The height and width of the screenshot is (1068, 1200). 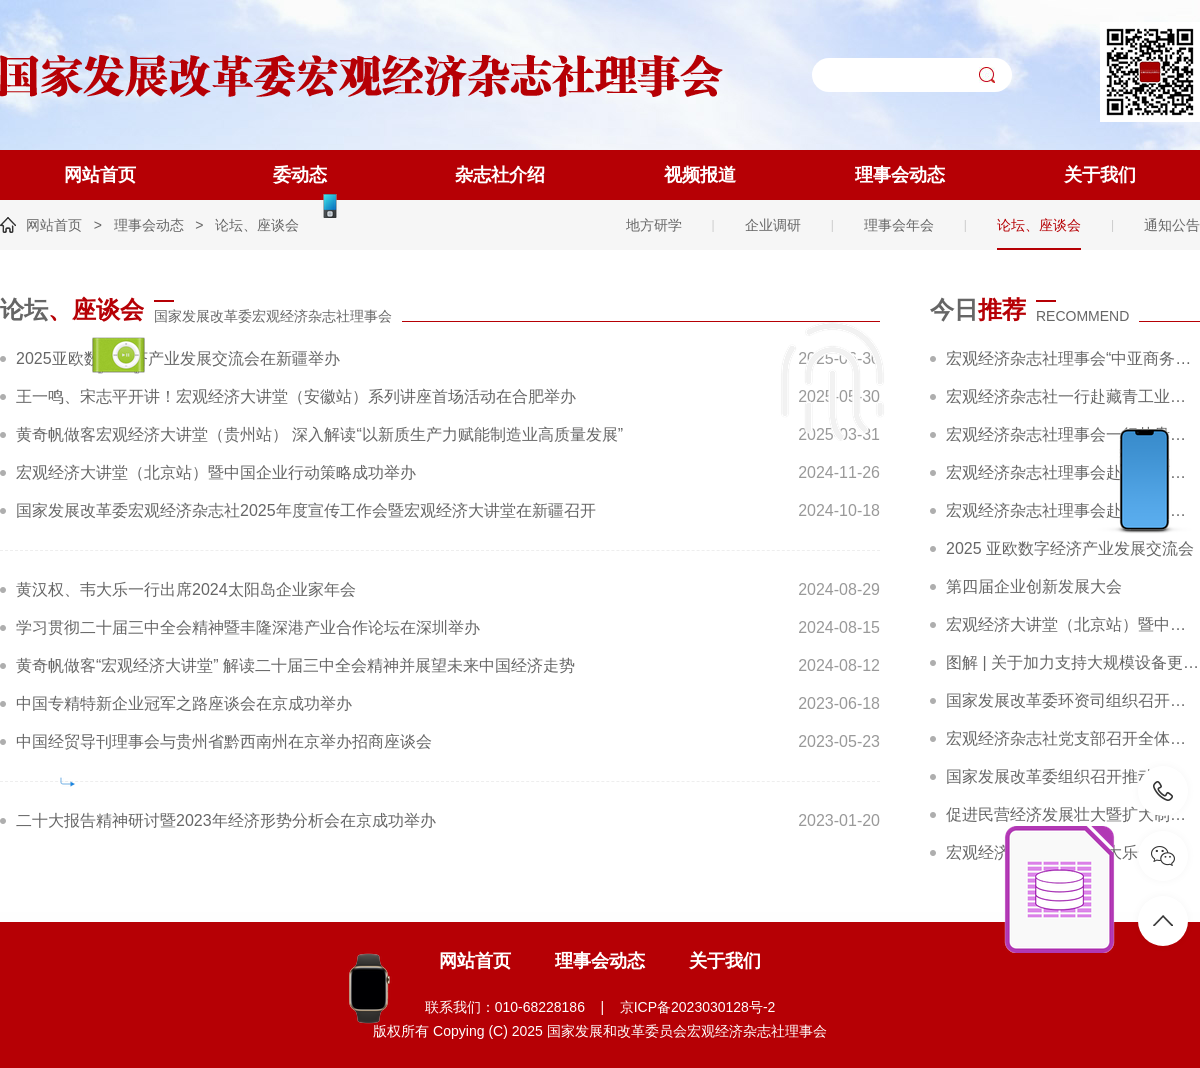 I want to click on iPod shuffle device connected, so click(x=118, y=345).